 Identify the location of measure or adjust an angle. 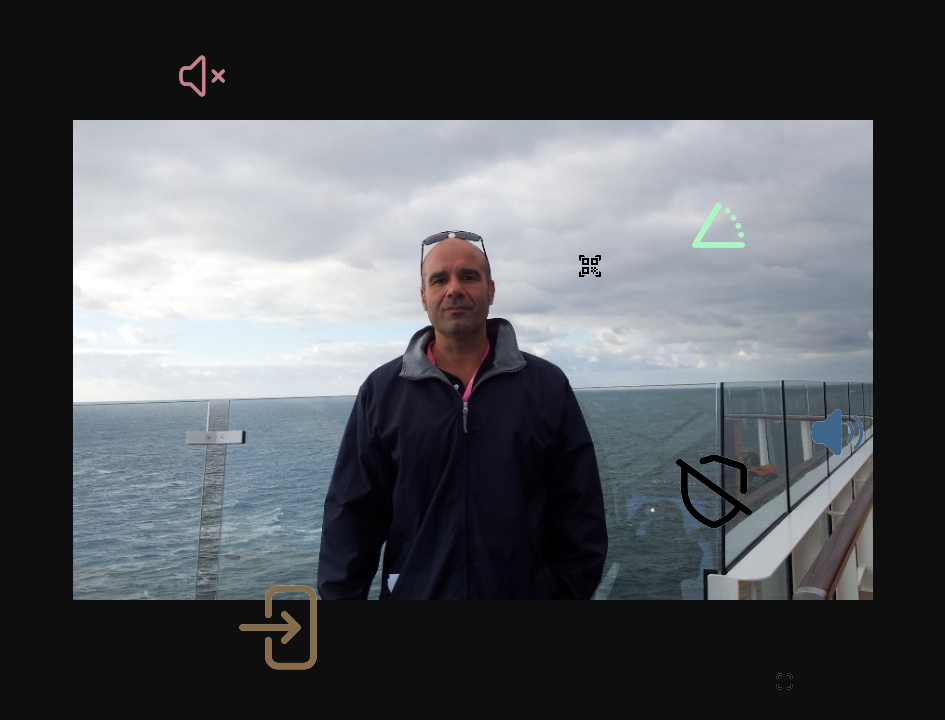
(718, 226).